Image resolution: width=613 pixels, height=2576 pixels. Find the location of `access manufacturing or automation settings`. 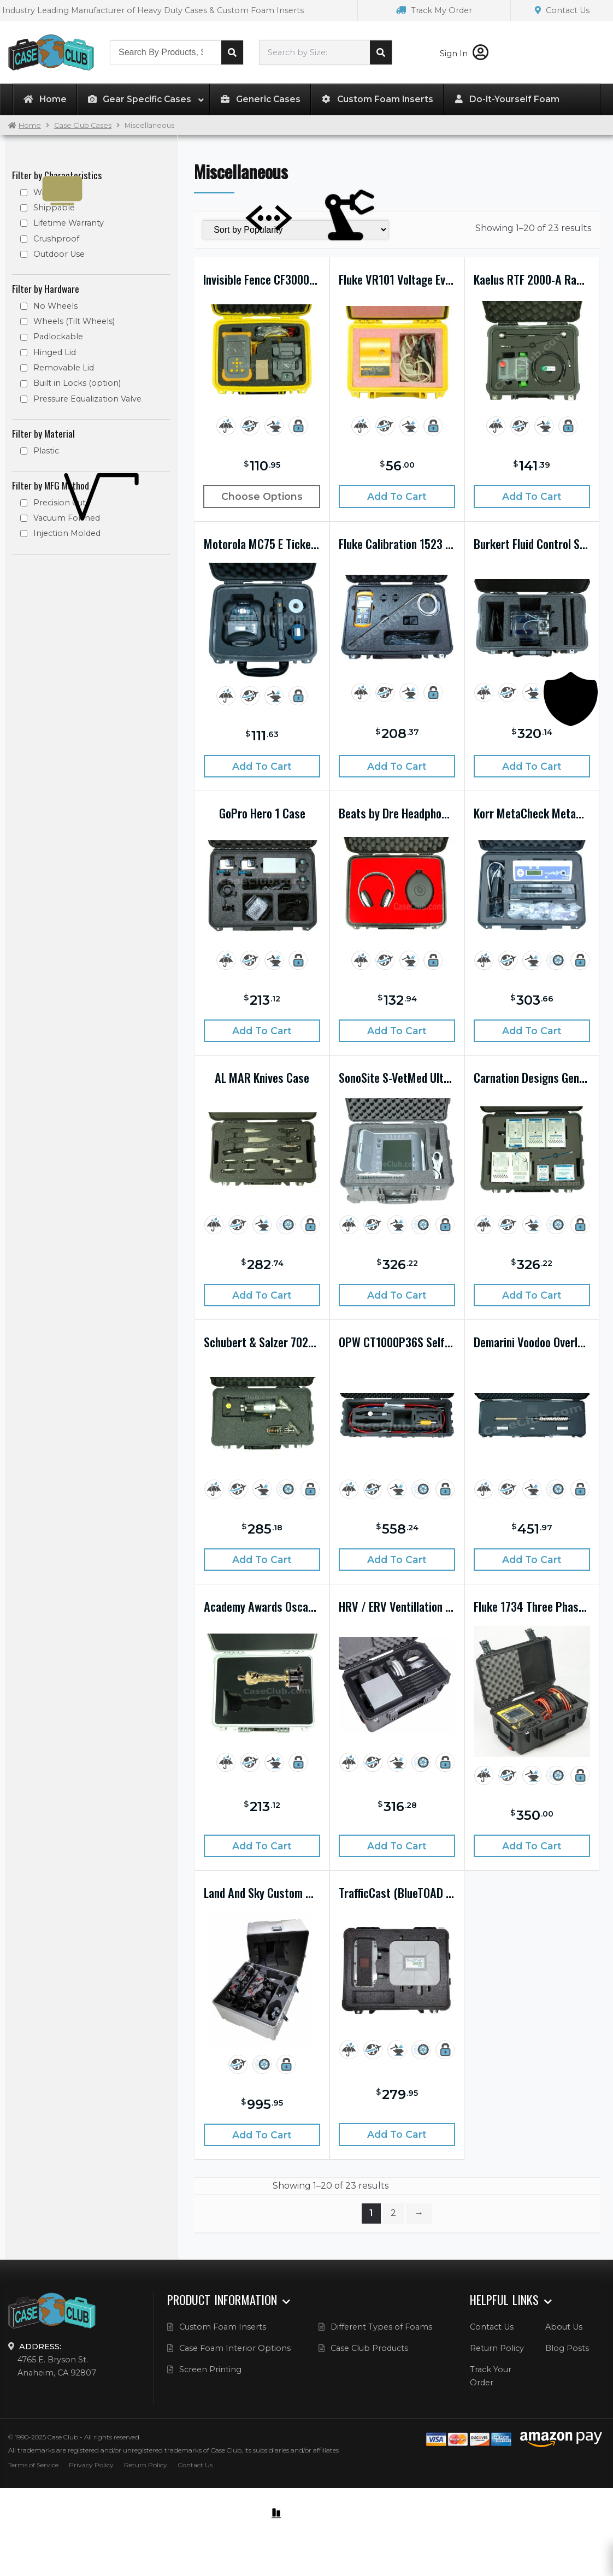

access manufacturing or automation settings is located at coordinates (350, 216).